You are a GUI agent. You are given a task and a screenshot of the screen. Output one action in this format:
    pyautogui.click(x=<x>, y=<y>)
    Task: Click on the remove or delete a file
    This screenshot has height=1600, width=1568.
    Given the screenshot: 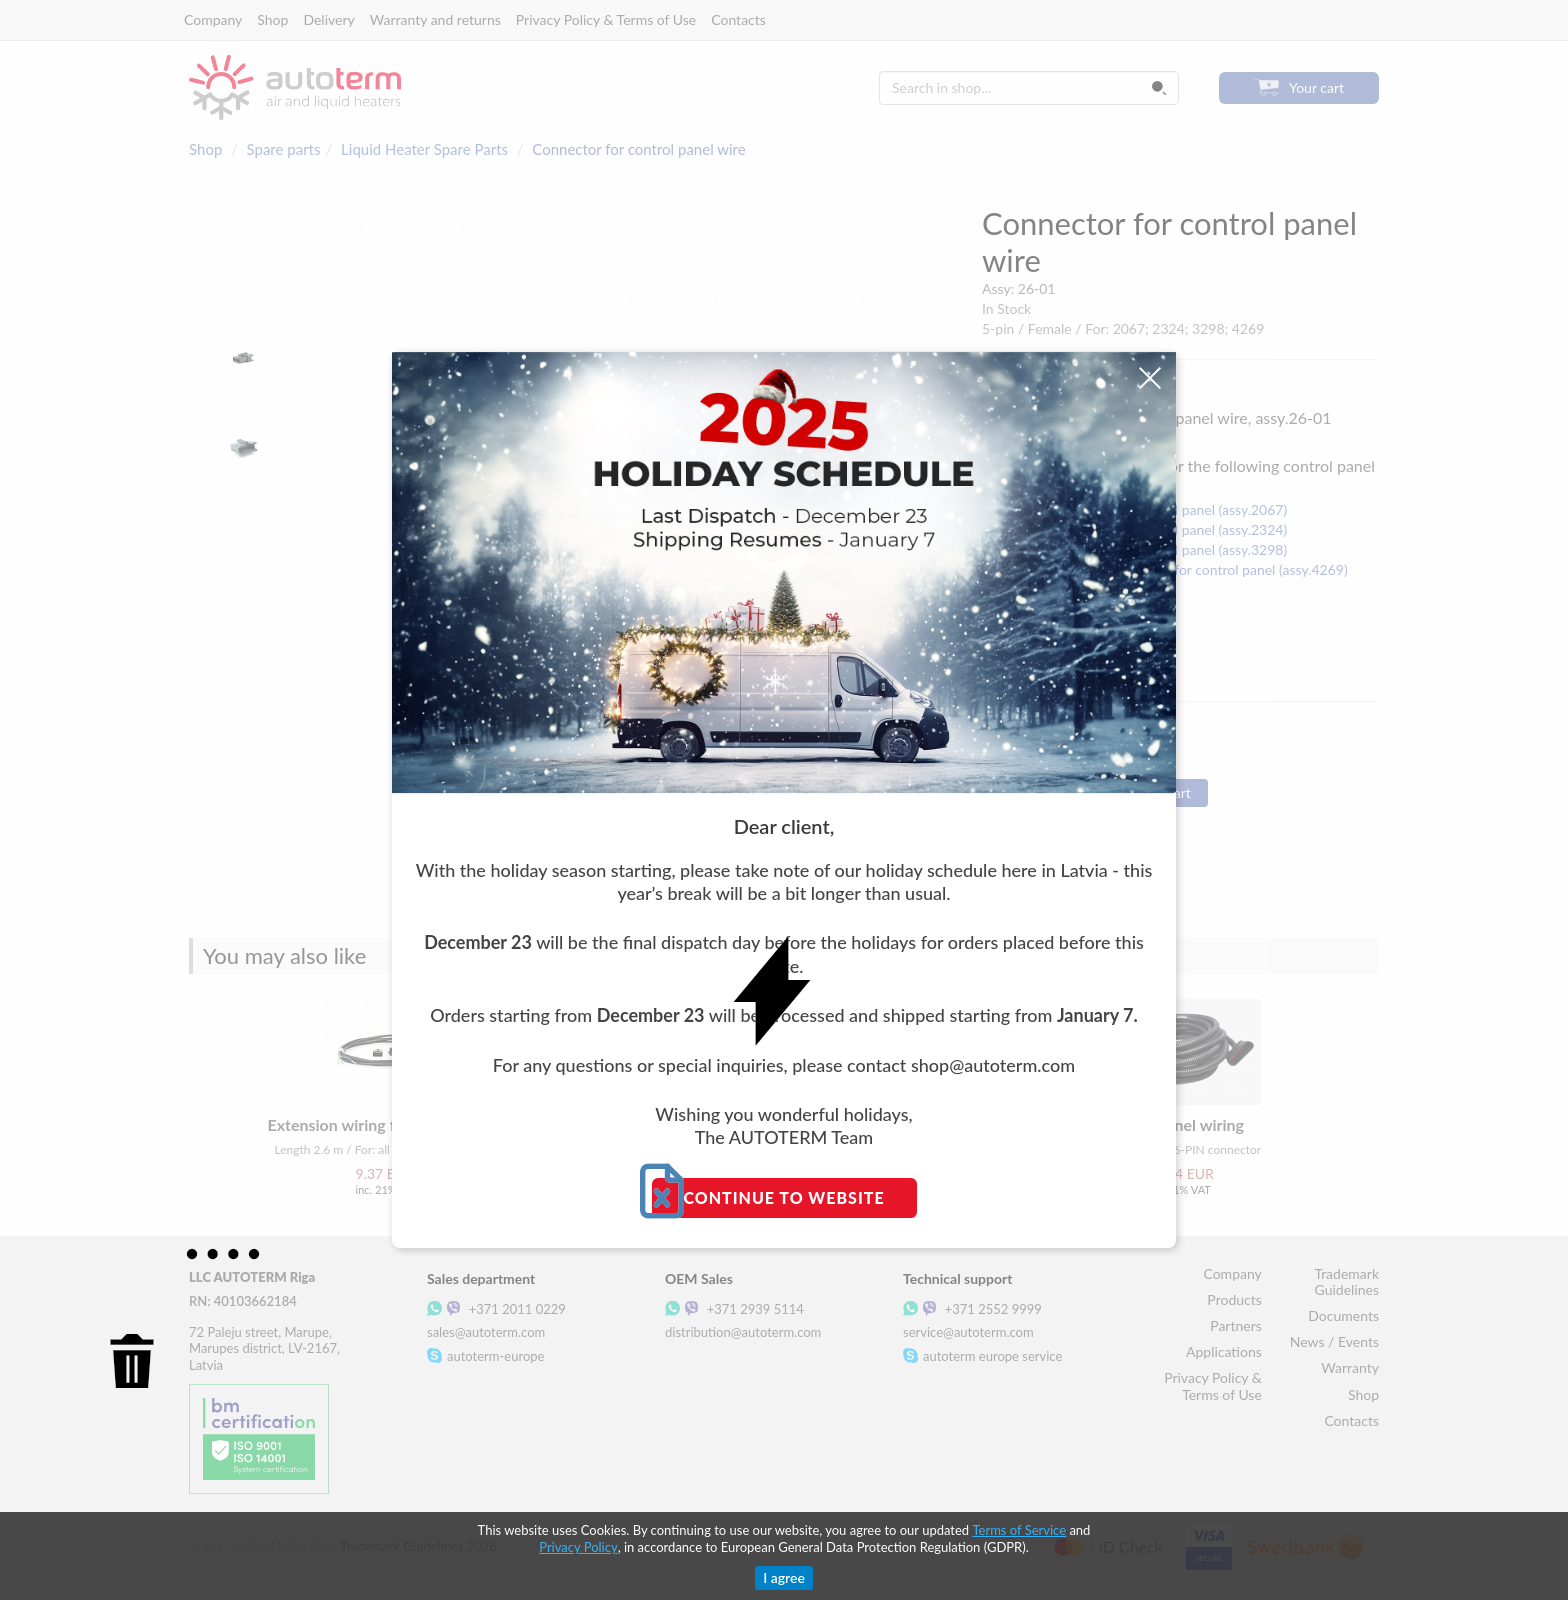 What is the action you would take?
    pyautogui.click(x=662, y=1191)
    